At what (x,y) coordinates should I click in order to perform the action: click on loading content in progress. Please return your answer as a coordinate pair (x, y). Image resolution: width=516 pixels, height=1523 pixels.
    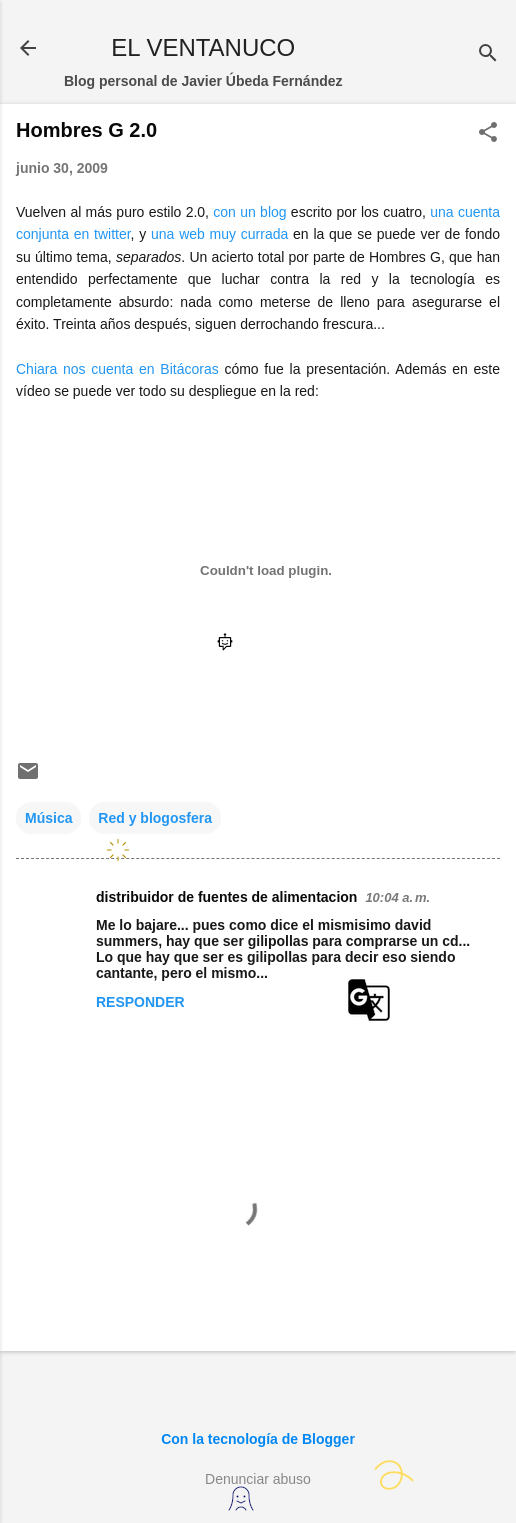
    Looking at the image, I should click on (118, 850).